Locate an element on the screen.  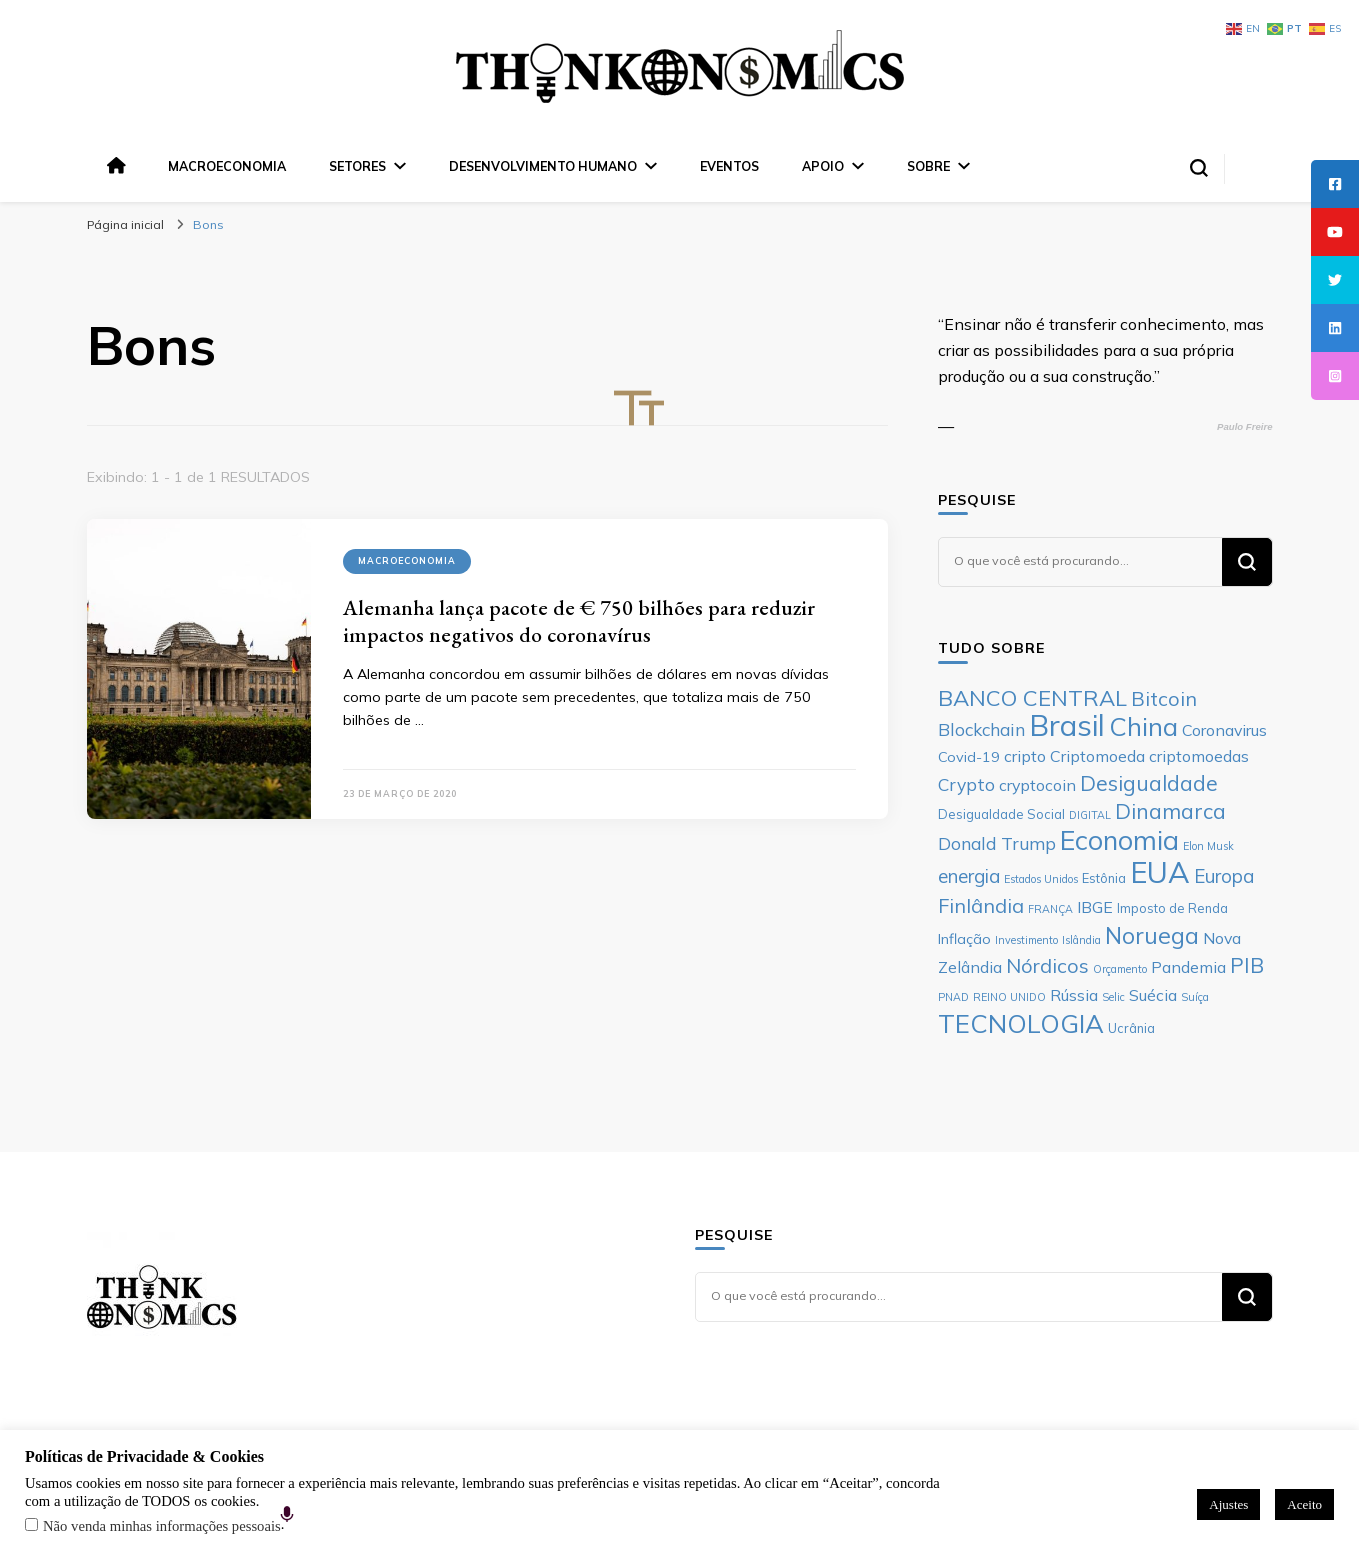
adjust text size settings is located at coordinates (639, 408).